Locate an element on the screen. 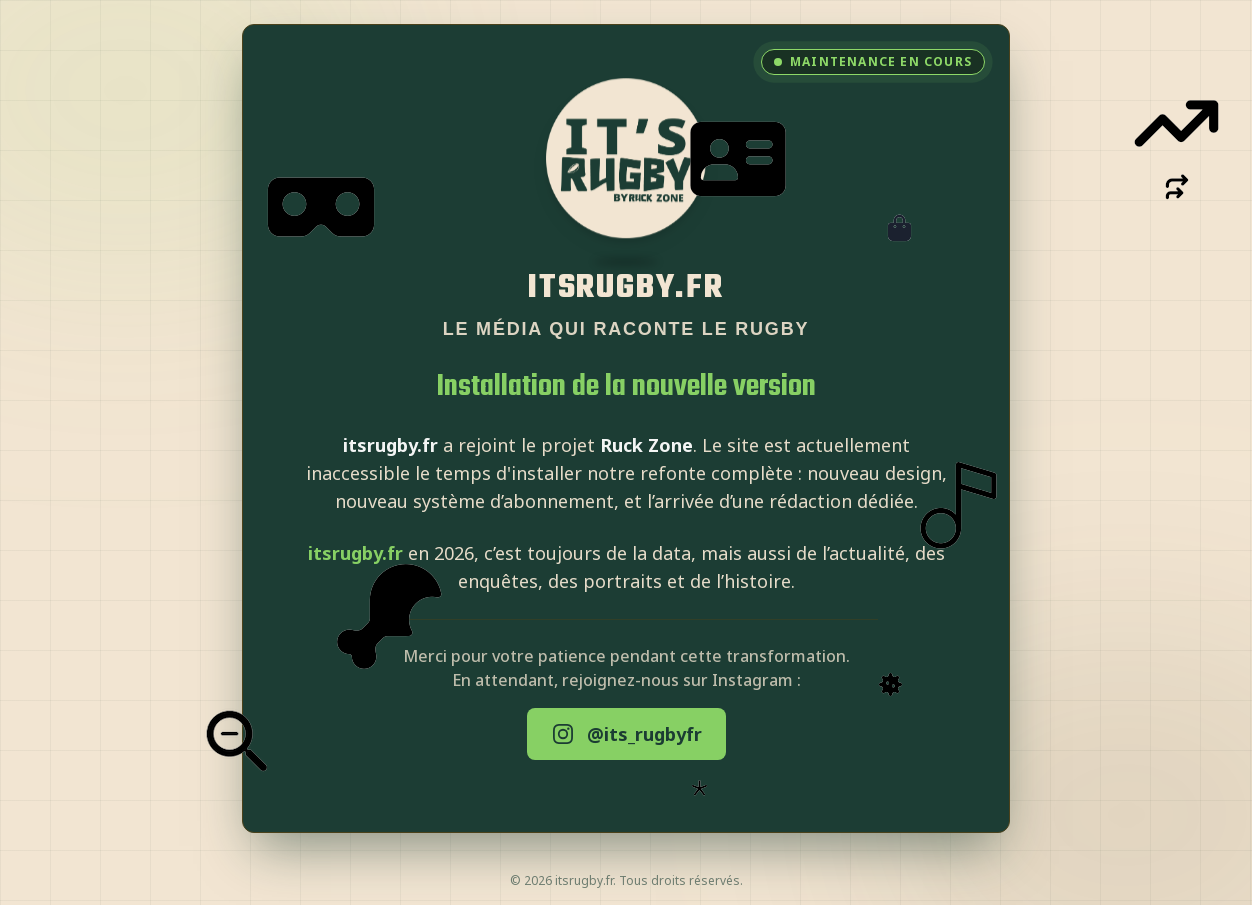  view trending or popular content is located at coordinates (1176, 123).